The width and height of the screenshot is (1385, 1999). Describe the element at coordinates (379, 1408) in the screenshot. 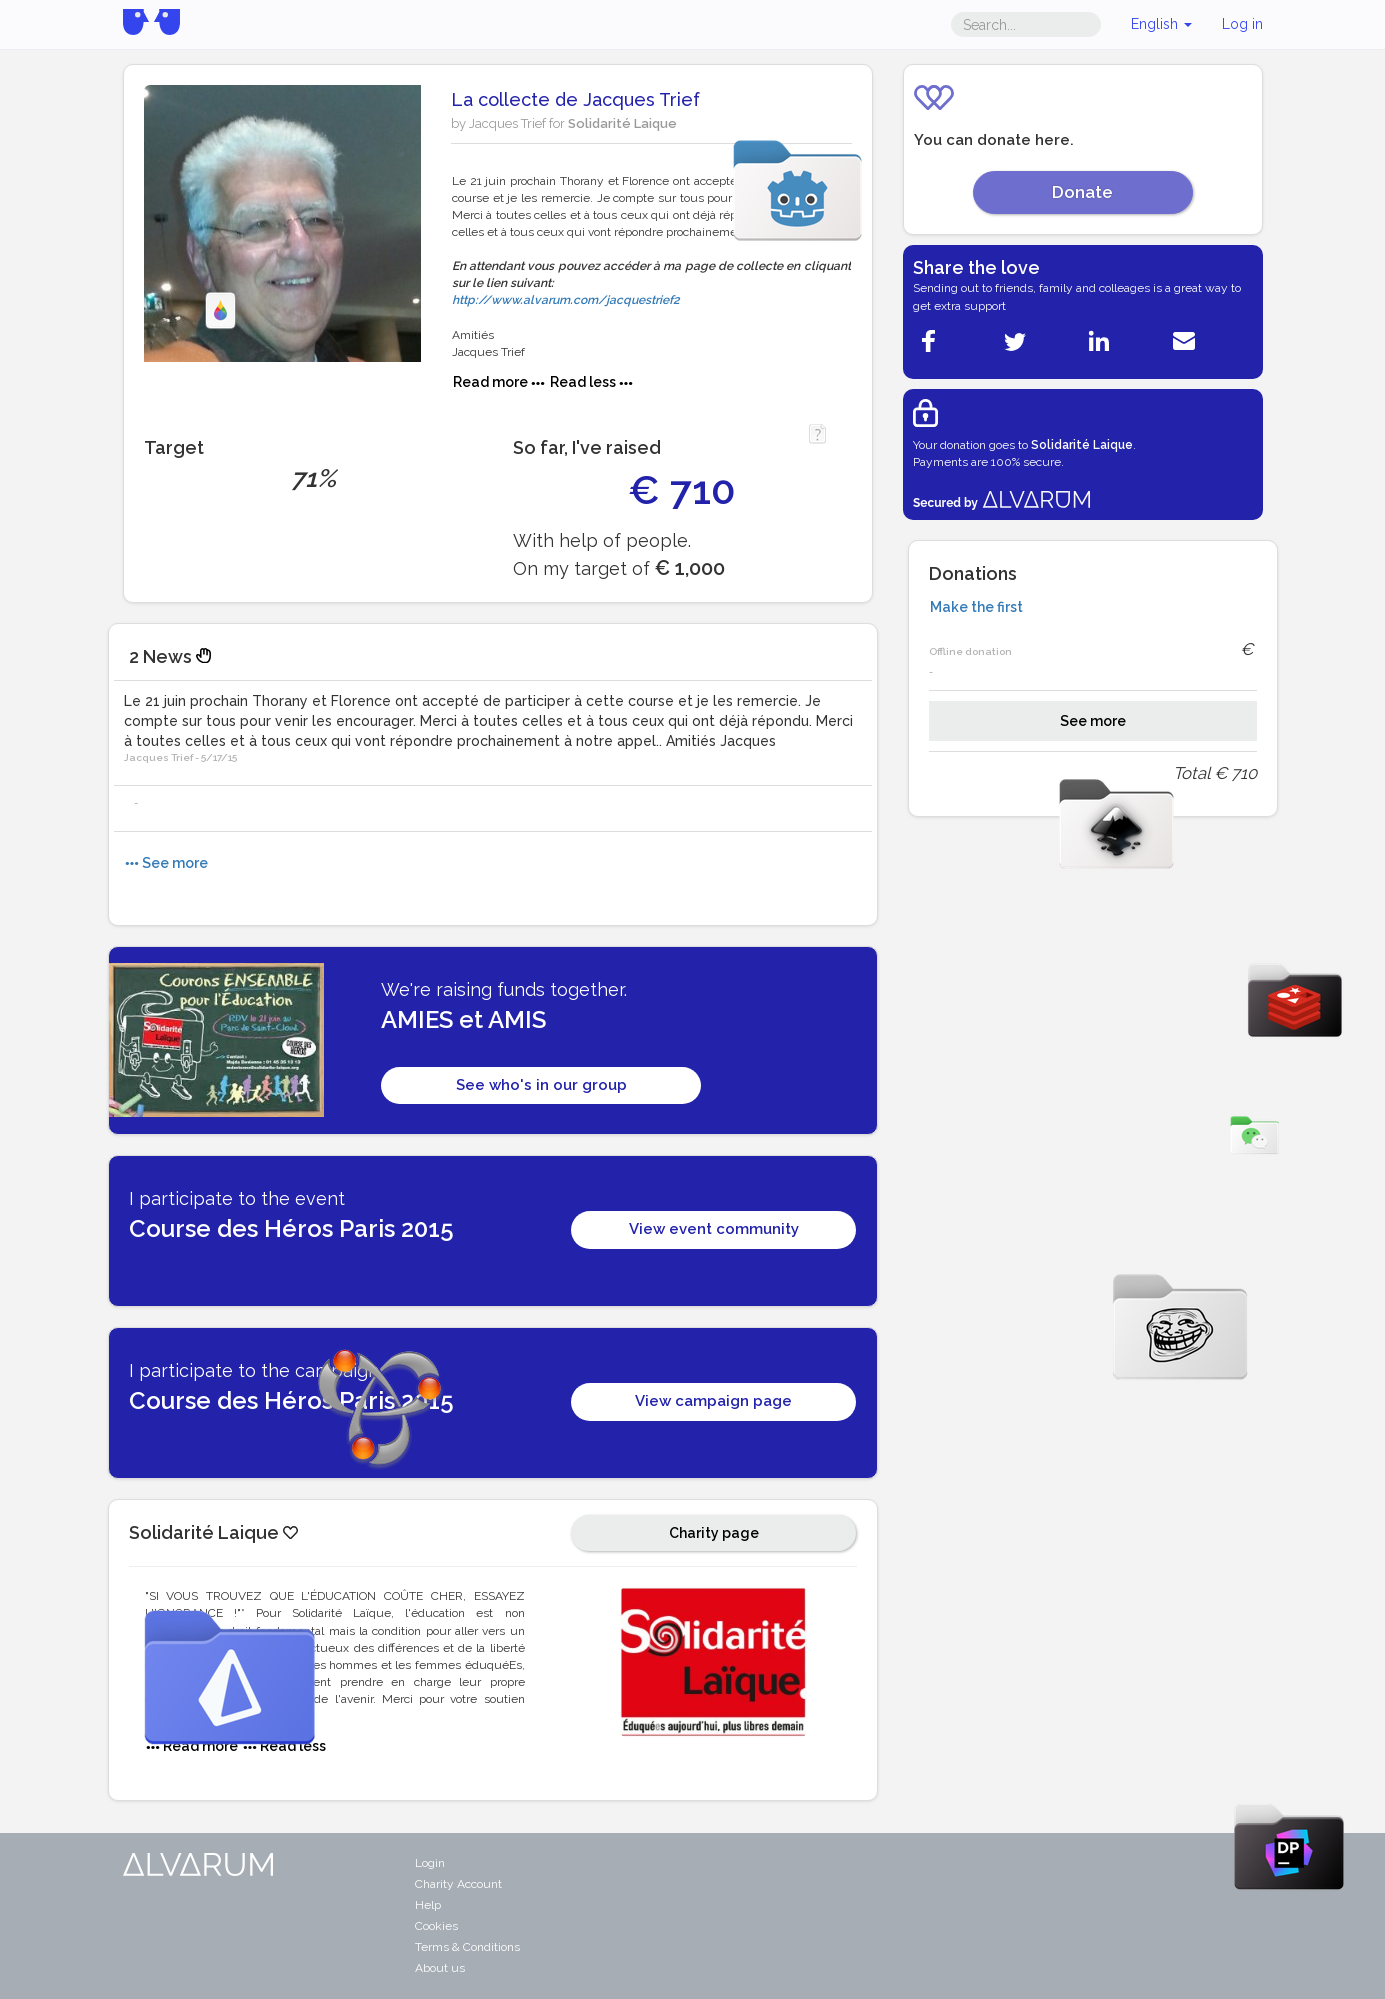

I see `access bonjour network discovery settings` at that location.